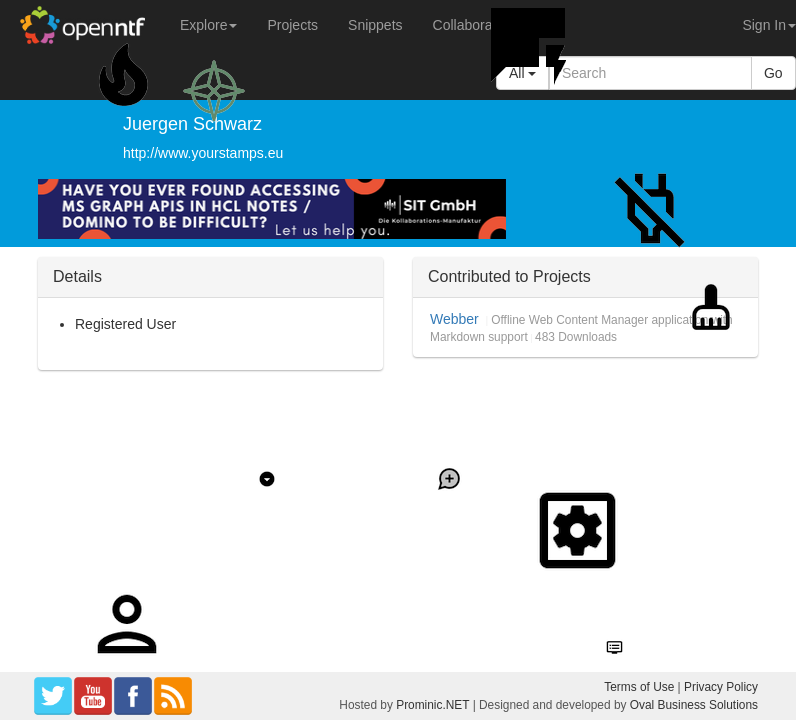  What do you see at coordinates (267, 479) in the screenshot?
I see `tap to expand dropdown menu` at bounding box center [267, 479].